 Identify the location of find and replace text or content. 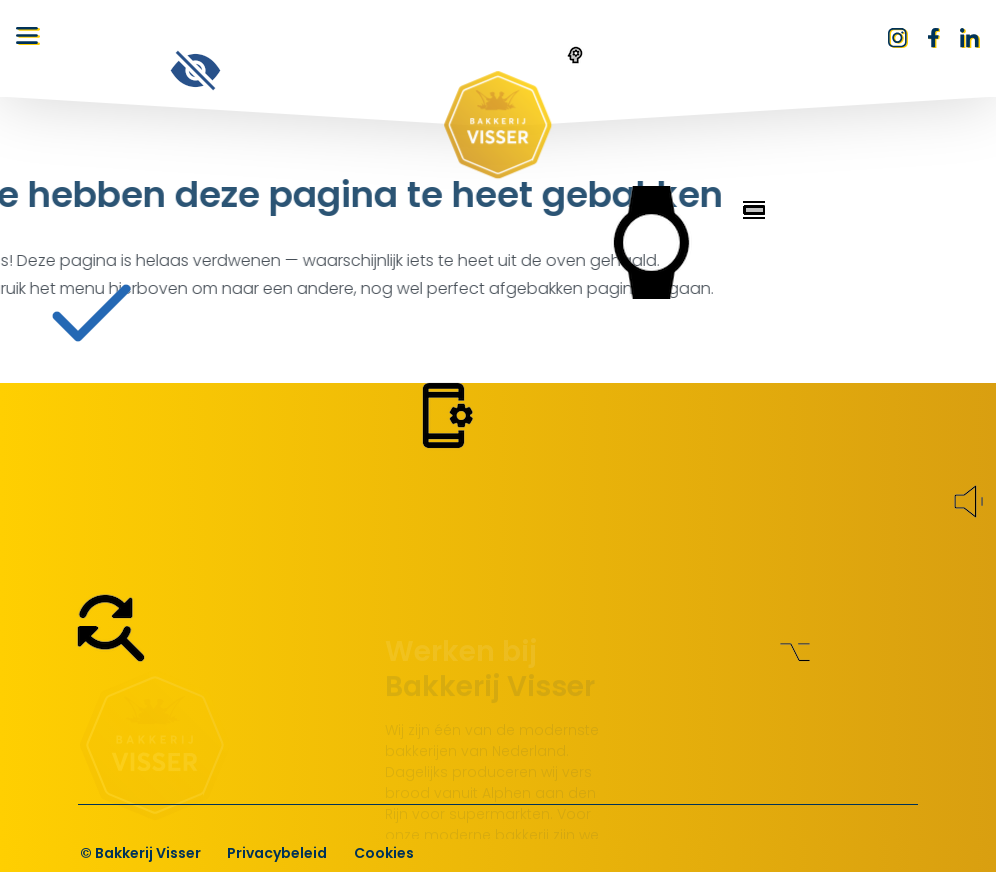
(109, 626).